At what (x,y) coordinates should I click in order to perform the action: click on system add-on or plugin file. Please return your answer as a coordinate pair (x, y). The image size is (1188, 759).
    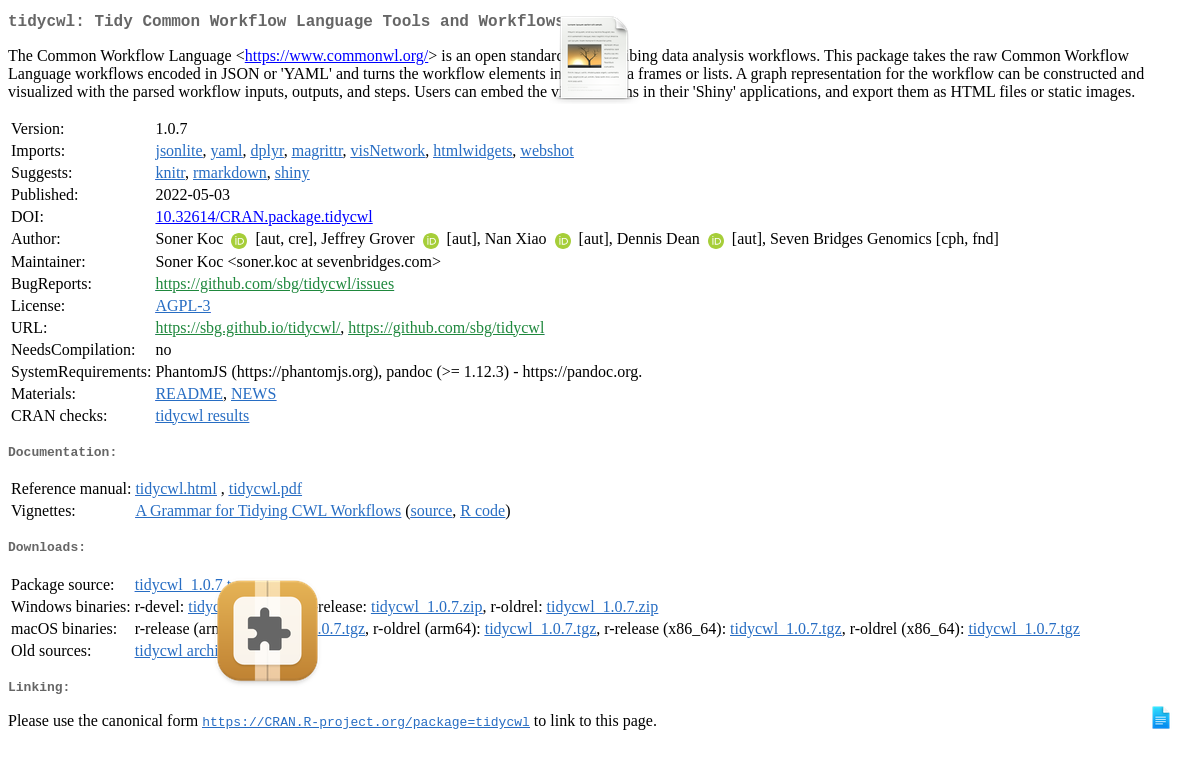
    Looking at the image, I should click on (267, 632).